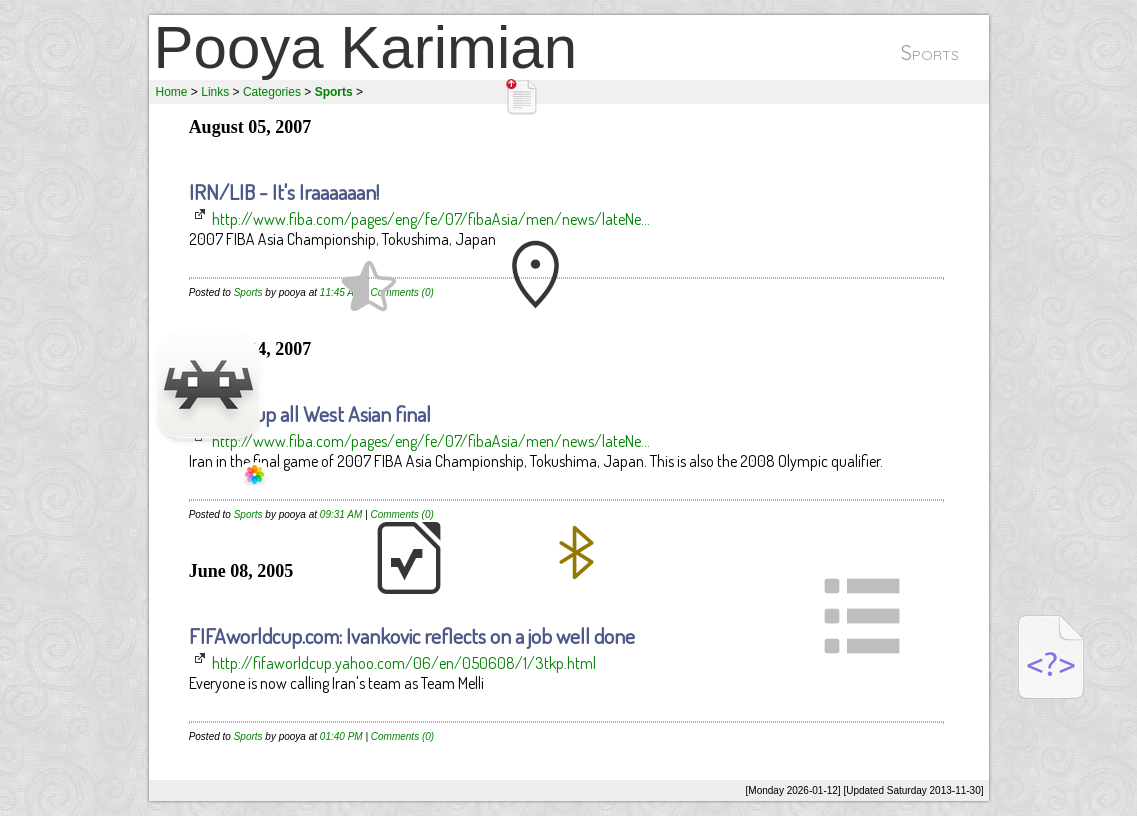 This screenshot has height=816, width=1137. Describe the element at coordinates (522, 97) in the screenshot. I see `send or upload a document` at that location.